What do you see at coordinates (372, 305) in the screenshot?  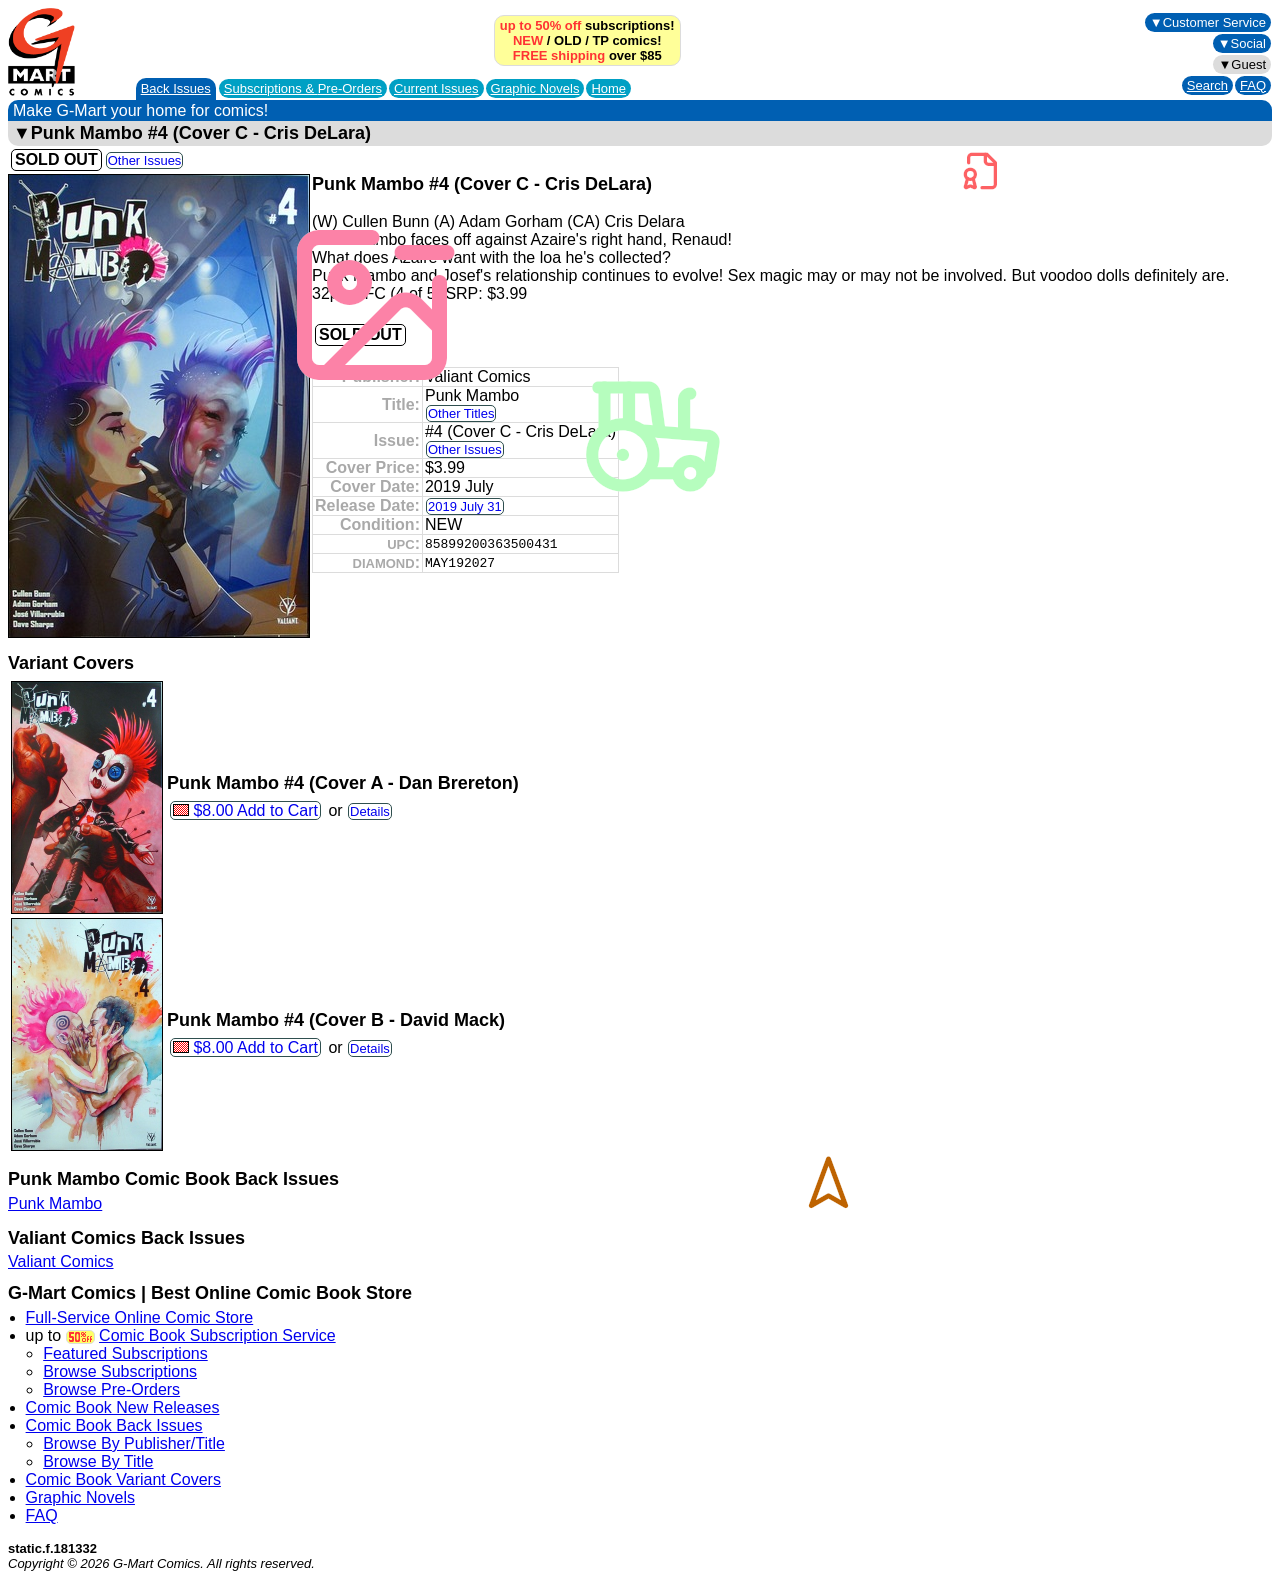 I see `remove an image from the collection` at bounding box center [372, 305].